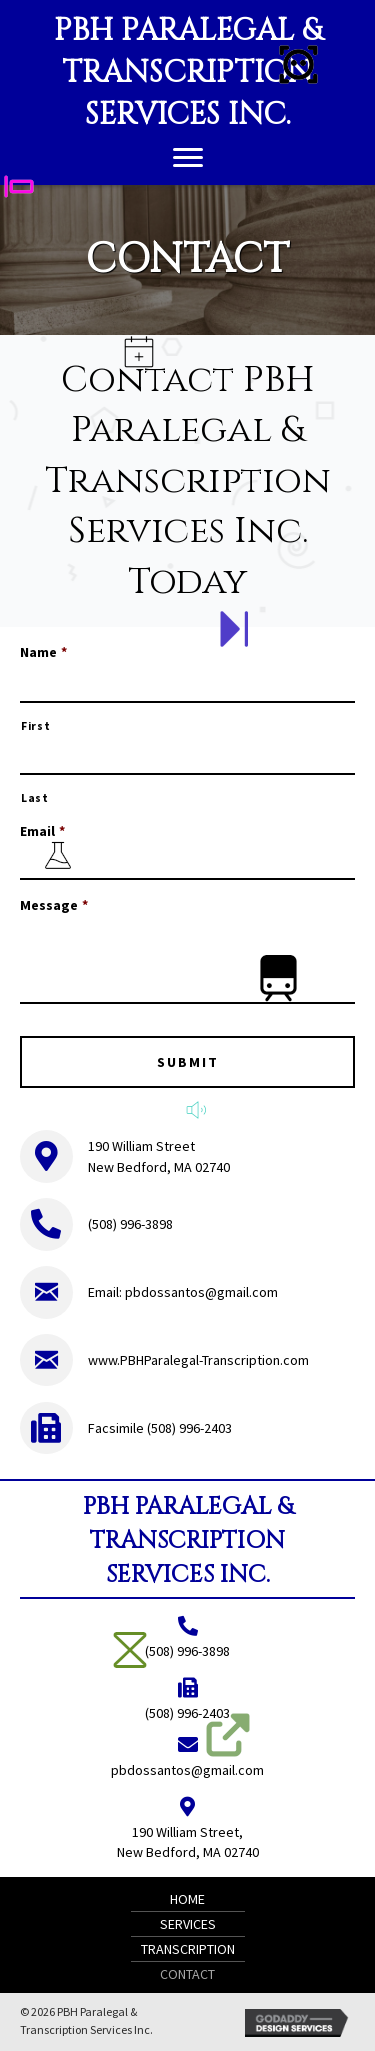 This screenshot has height=2051, width=375. I want to click on access train schedules or rail services, so click(278, 976).